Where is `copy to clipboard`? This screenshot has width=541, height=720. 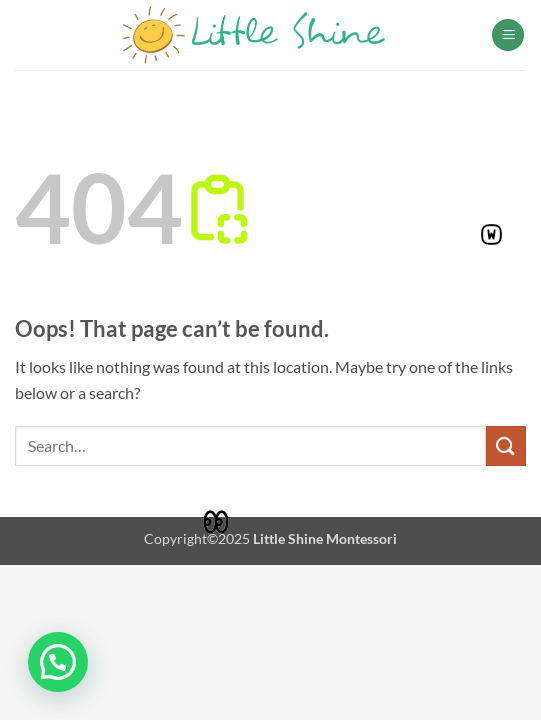
copy to clipboard is located at coordinates (217, 207).